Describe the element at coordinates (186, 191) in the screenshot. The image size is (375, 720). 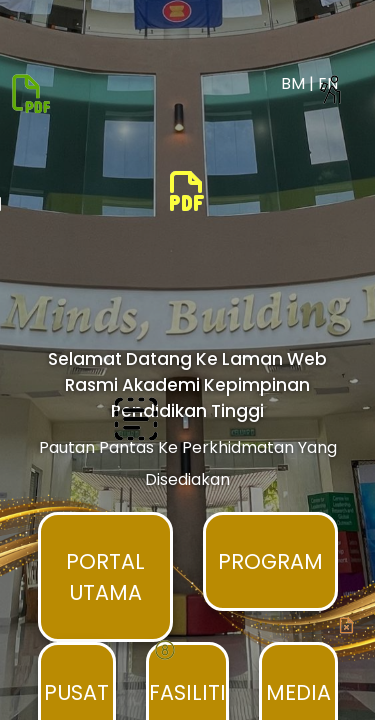
I see `indicates a PDF file type` at that location.